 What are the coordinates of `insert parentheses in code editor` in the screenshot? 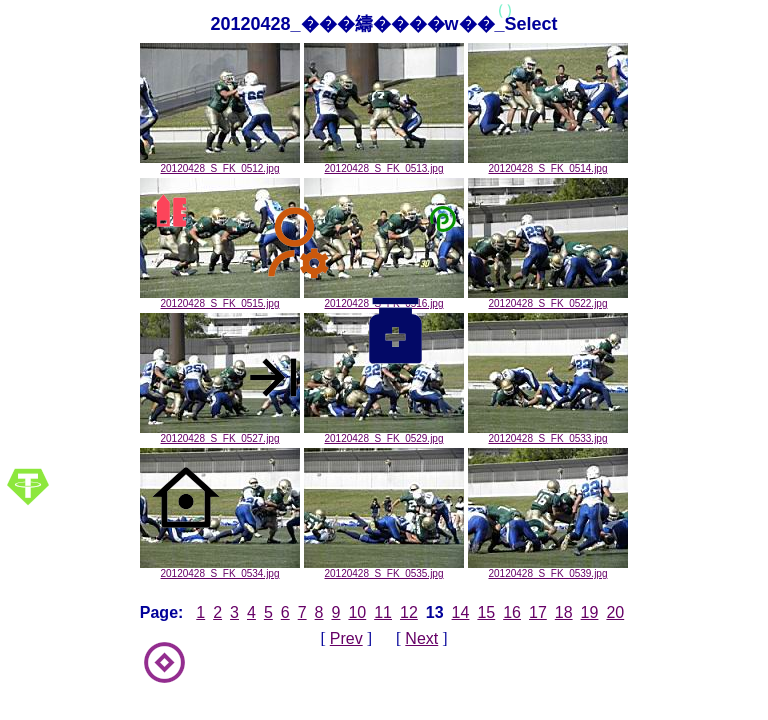 It's located at (505, 11).